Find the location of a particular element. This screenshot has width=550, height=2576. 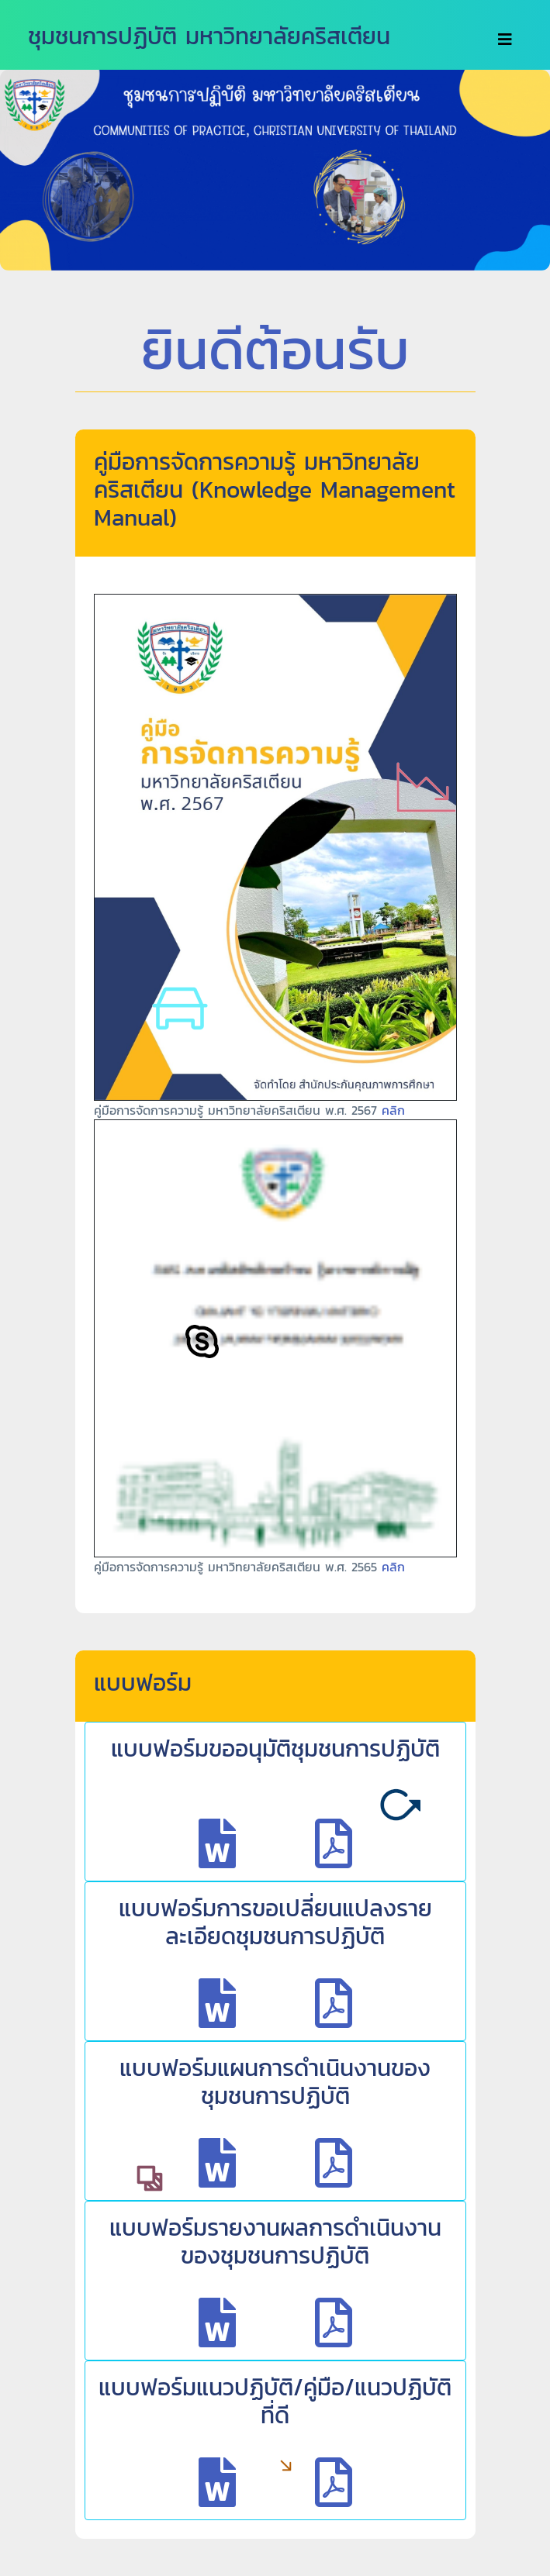

access vehicle or driving settings is located at coordinates (180, 1009).